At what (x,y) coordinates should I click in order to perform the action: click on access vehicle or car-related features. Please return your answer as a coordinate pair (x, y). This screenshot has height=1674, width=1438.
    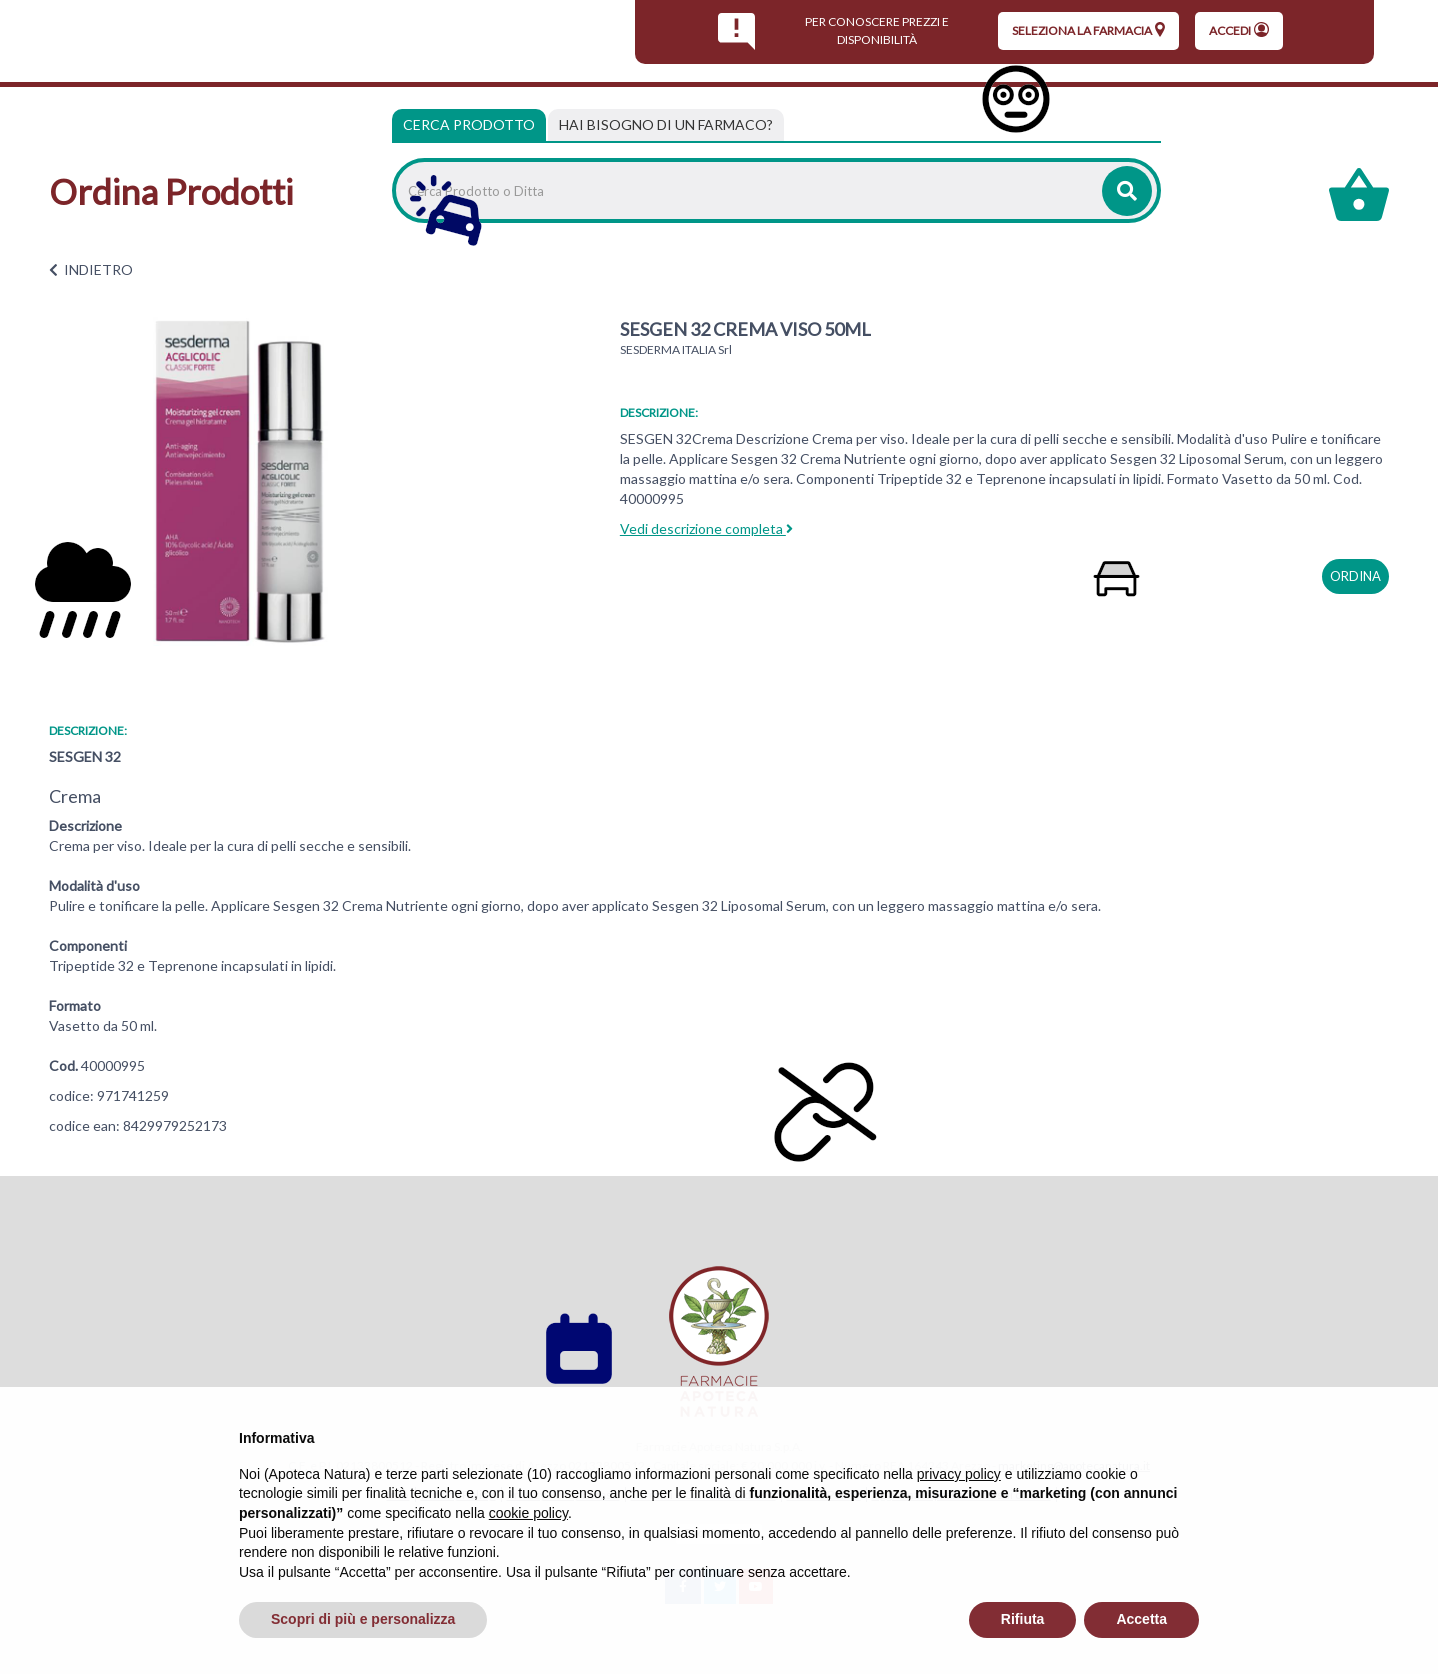
    Looking at the image, I should click on (1116, 579).